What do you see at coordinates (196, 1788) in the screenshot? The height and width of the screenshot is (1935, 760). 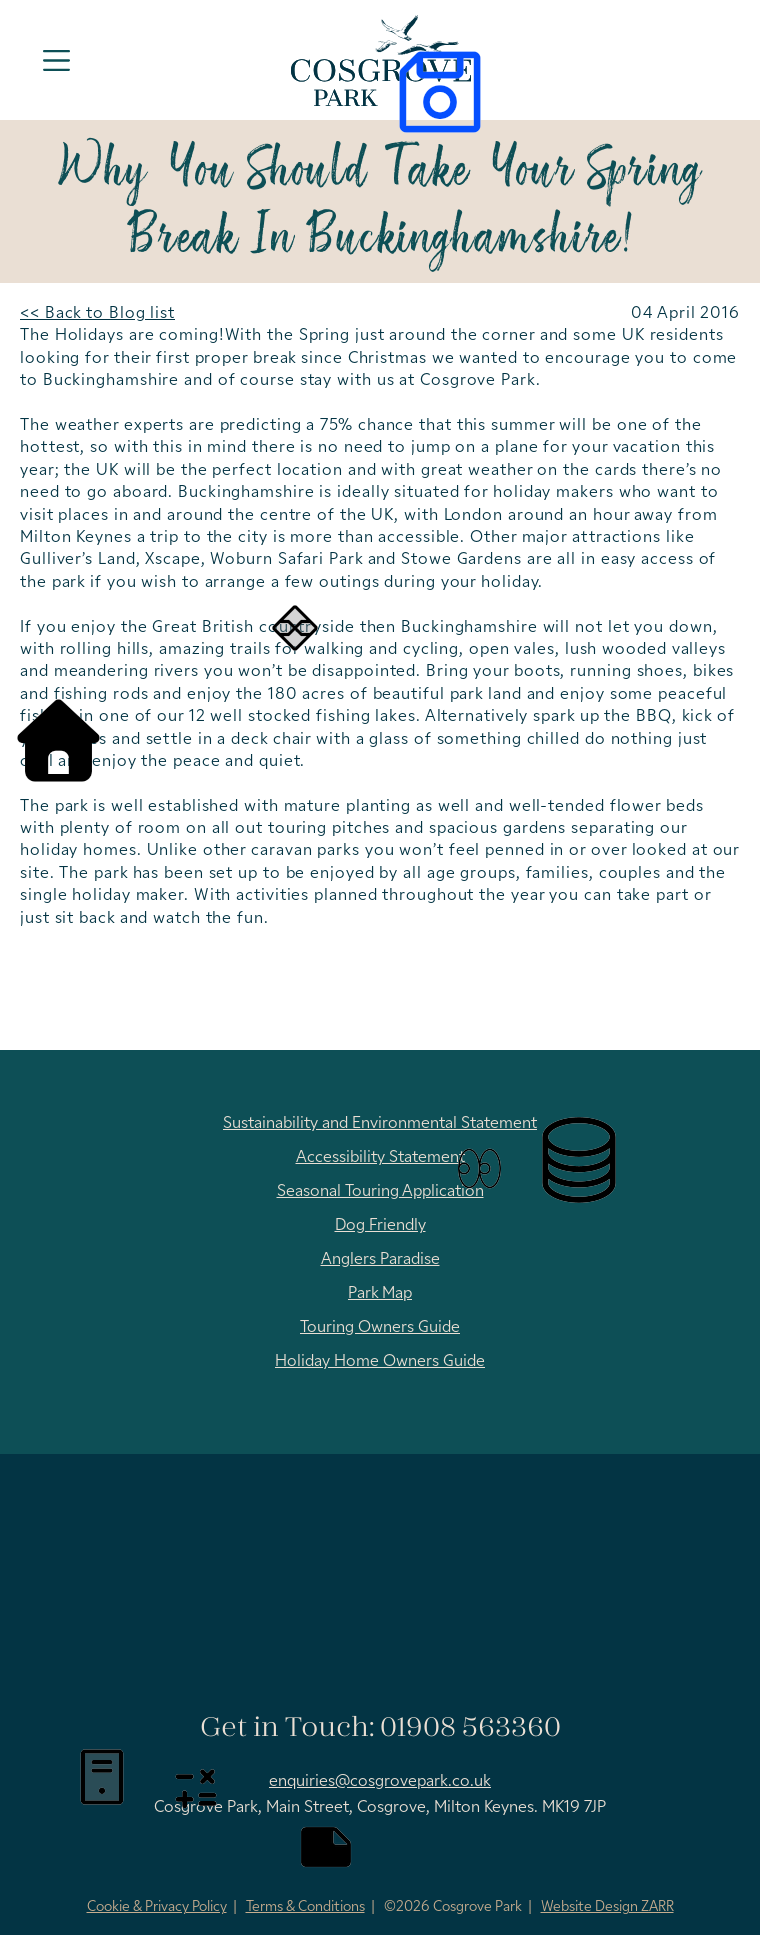 I see `open calculator` at bounding box center [196, 1788].